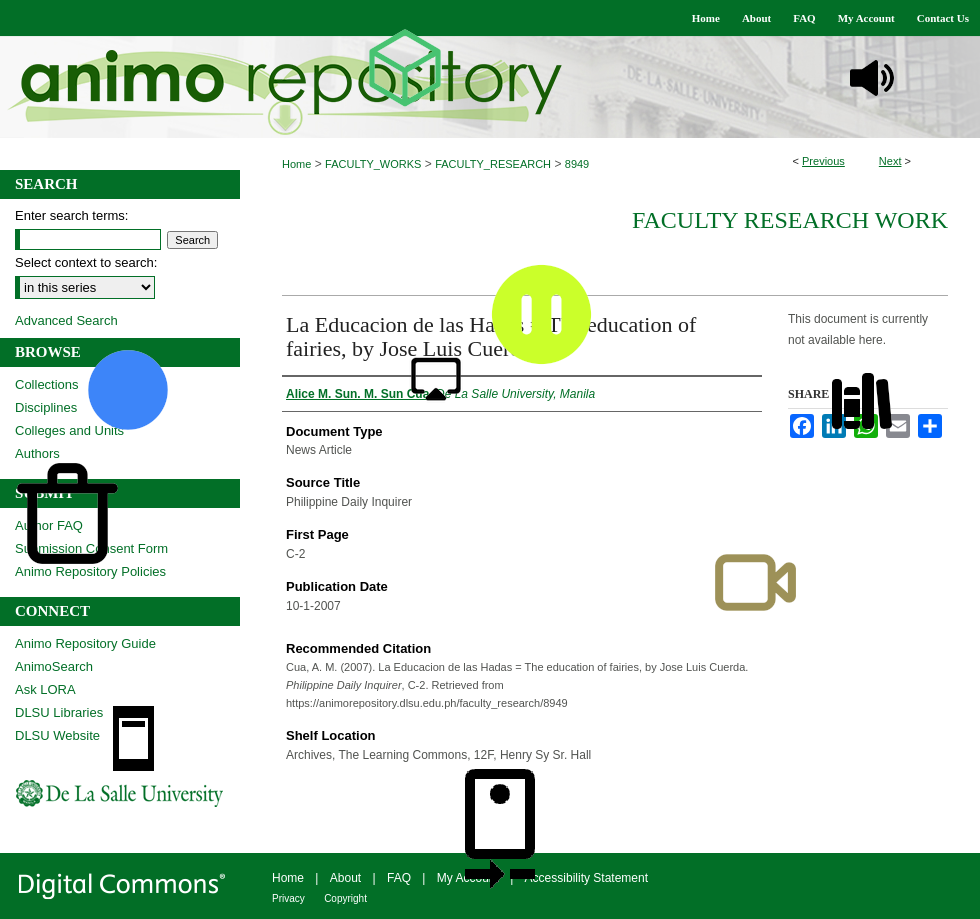  Describe the element at coordinates (500, 829) in the screenshot. I see `switch to rear camera` at that location.